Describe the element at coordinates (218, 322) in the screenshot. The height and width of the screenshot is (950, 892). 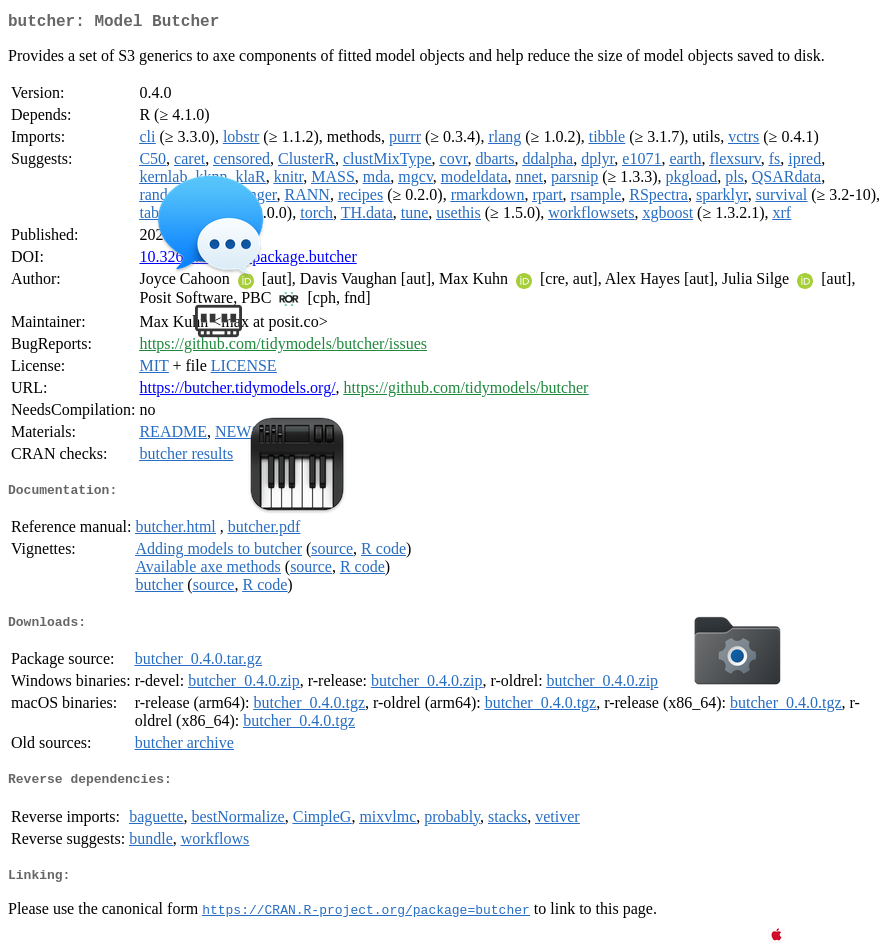
I see `indicates a memory module or RAM component` at that location.